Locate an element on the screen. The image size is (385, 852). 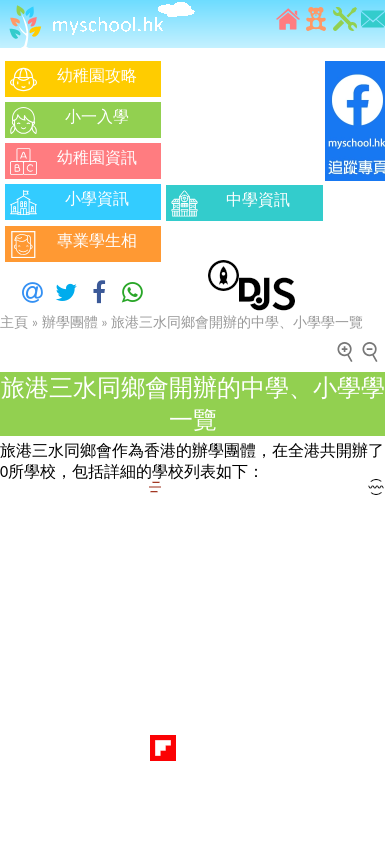
discord.js library or project branding is located at coordinates (267, 294).